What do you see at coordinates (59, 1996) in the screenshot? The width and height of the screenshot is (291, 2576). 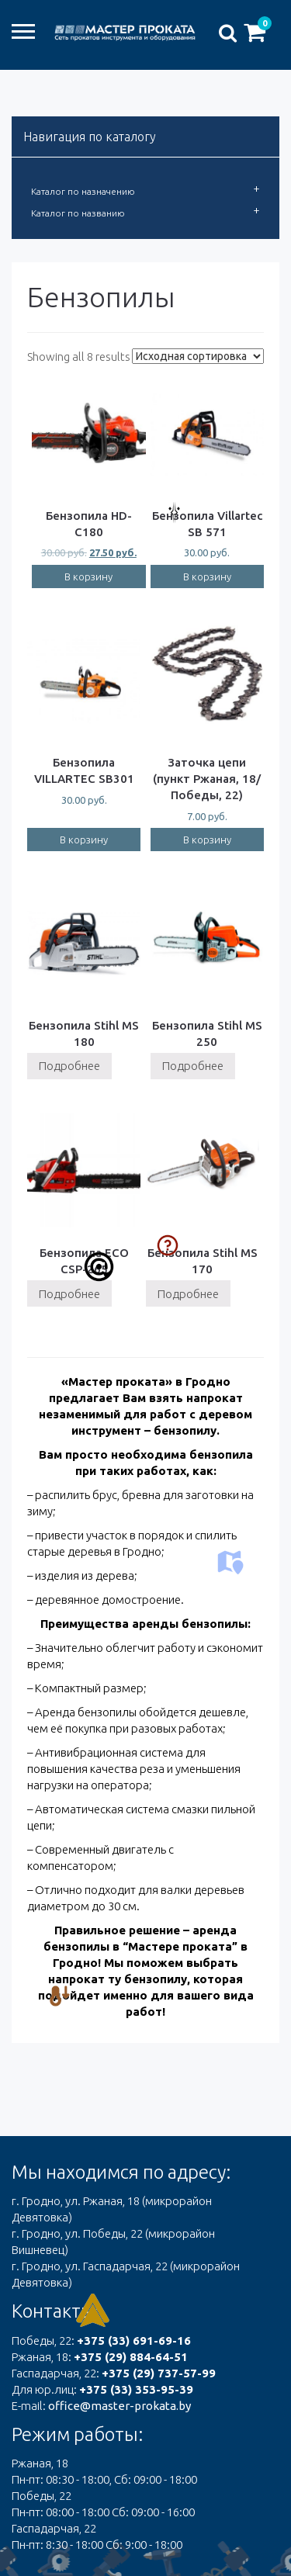 I see `indicates temperature is decreasing` at bounding box center [59, 1996].